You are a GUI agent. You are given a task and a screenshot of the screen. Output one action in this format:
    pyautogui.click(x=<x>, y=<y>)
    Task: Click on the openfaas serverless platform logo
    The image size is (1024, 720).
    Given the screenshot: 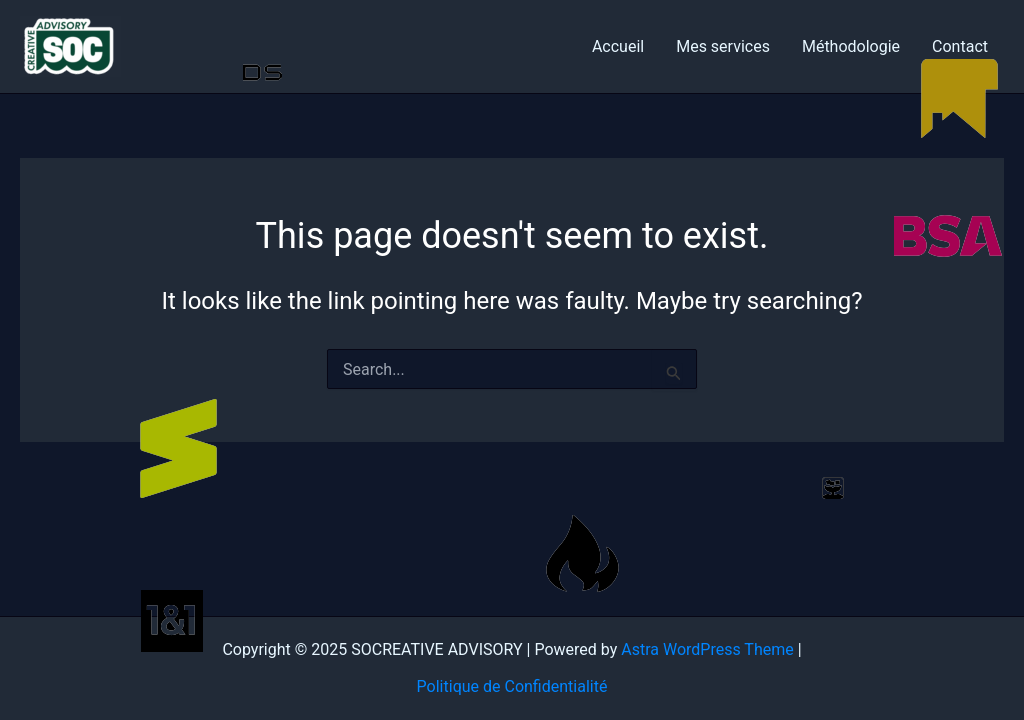 What is the action you would take?
    pyautogui.click(x=833, y=488)
    